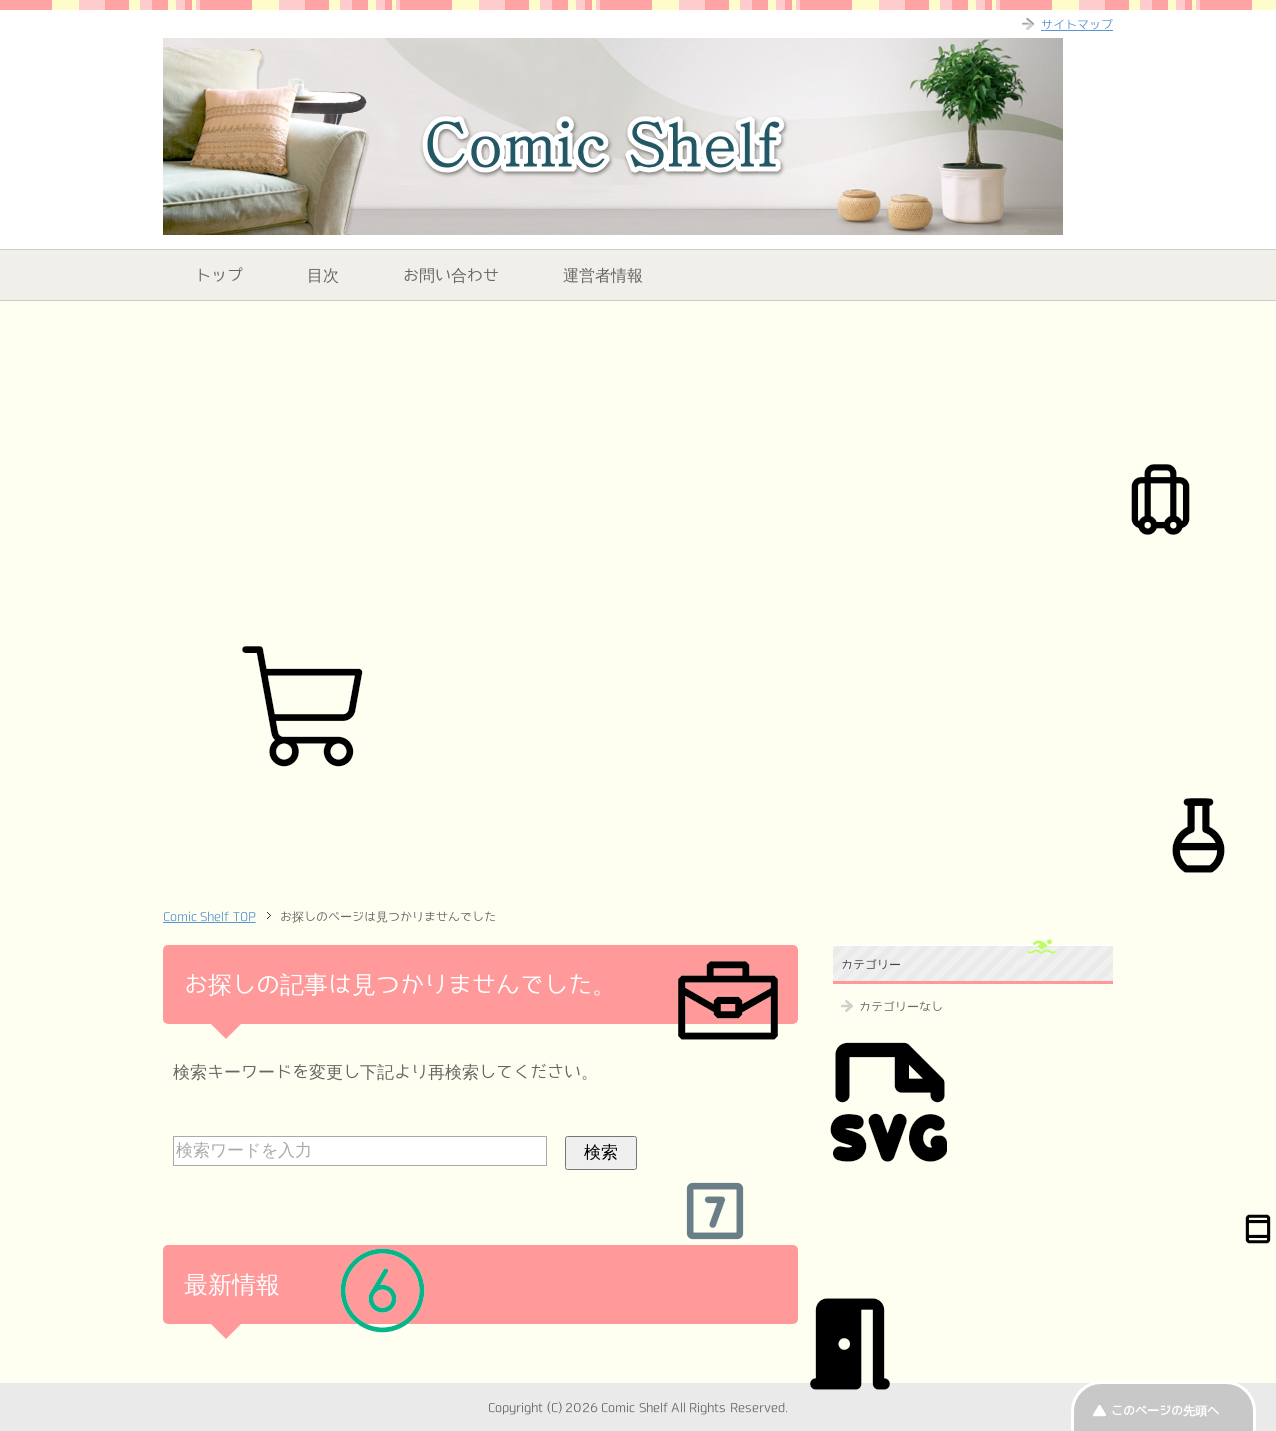 The height and width of the screenshot is (1431, 1276). Describe the element at coordinates (850, 1344) in the screenshot. I see `log out or sign out of your account` at that location.